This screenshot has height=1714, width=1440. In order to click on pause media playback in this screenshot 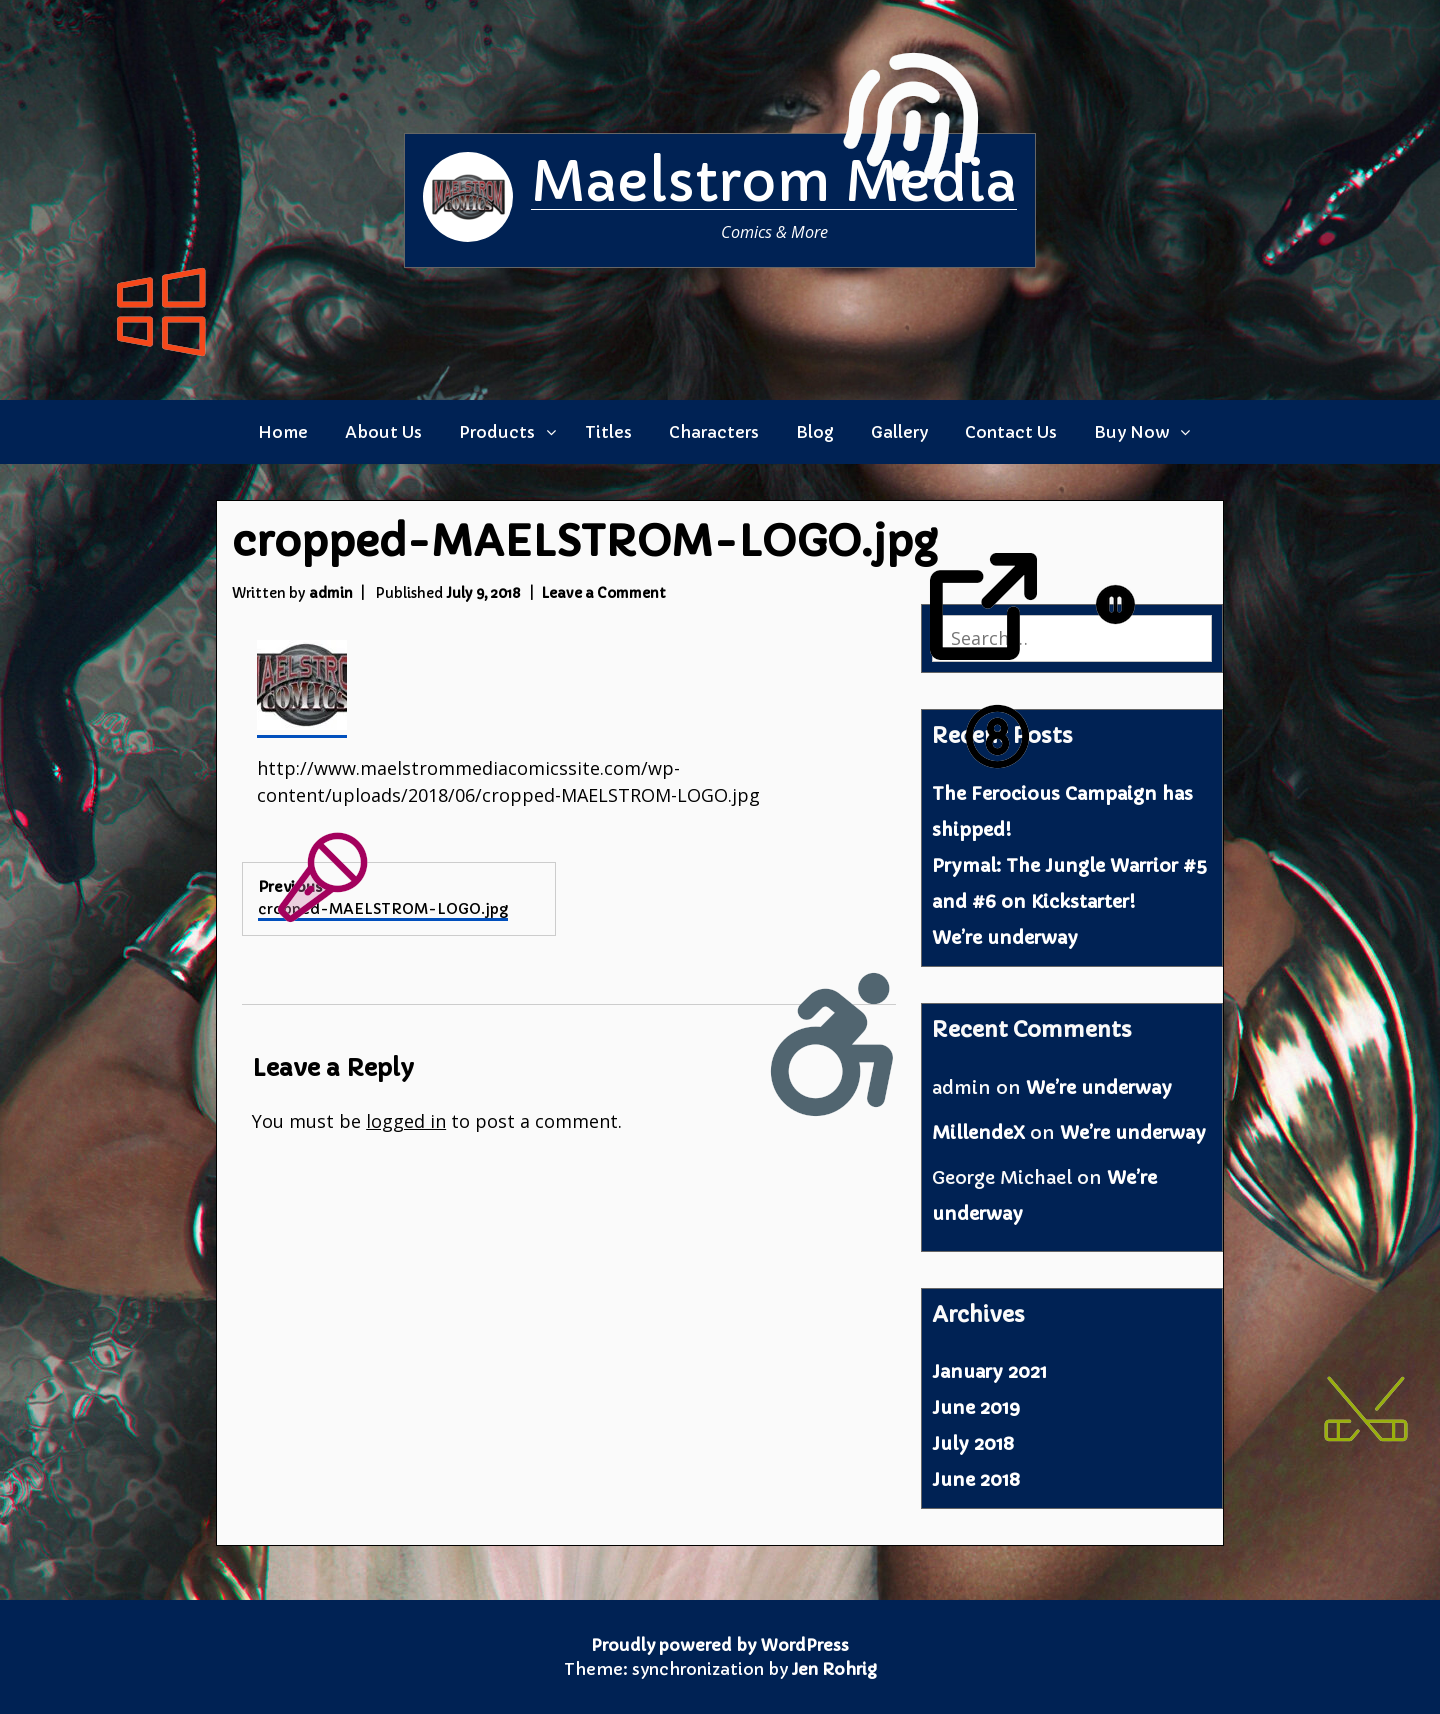, I will do `click(1115, 604)`.